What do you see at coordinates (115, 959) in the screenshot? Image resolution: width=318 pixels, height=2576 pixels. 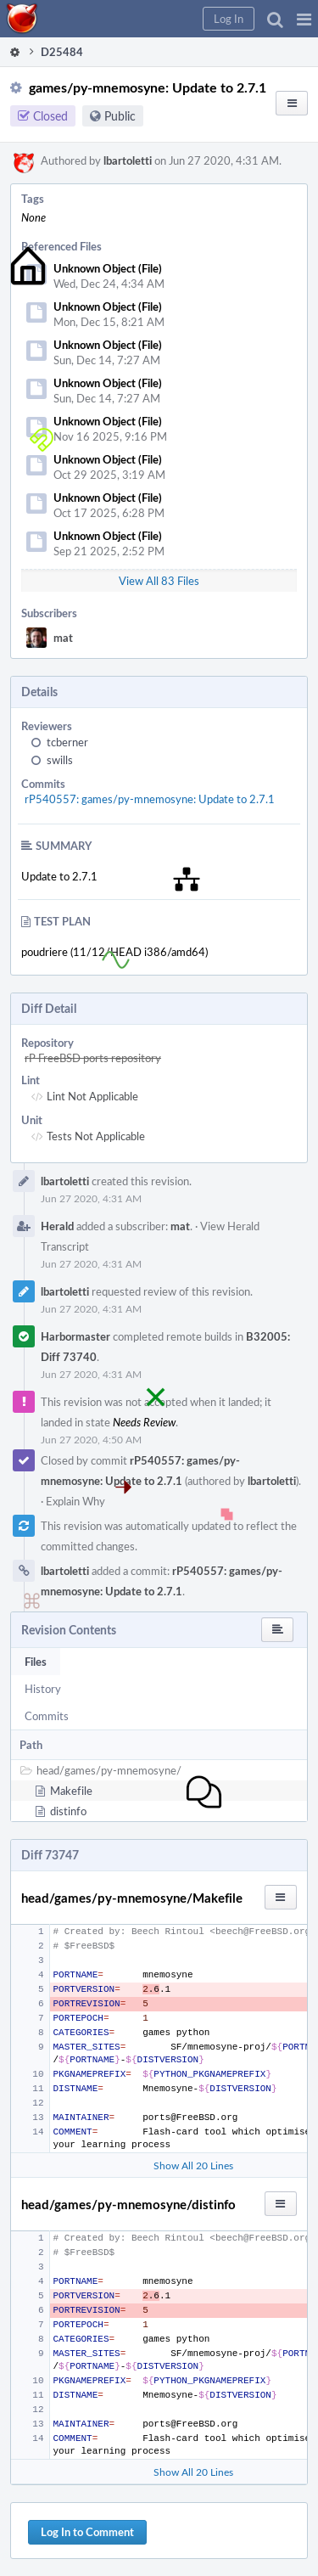 I see `indicates audio or sound wave settings` at bounding box center [115, 959].